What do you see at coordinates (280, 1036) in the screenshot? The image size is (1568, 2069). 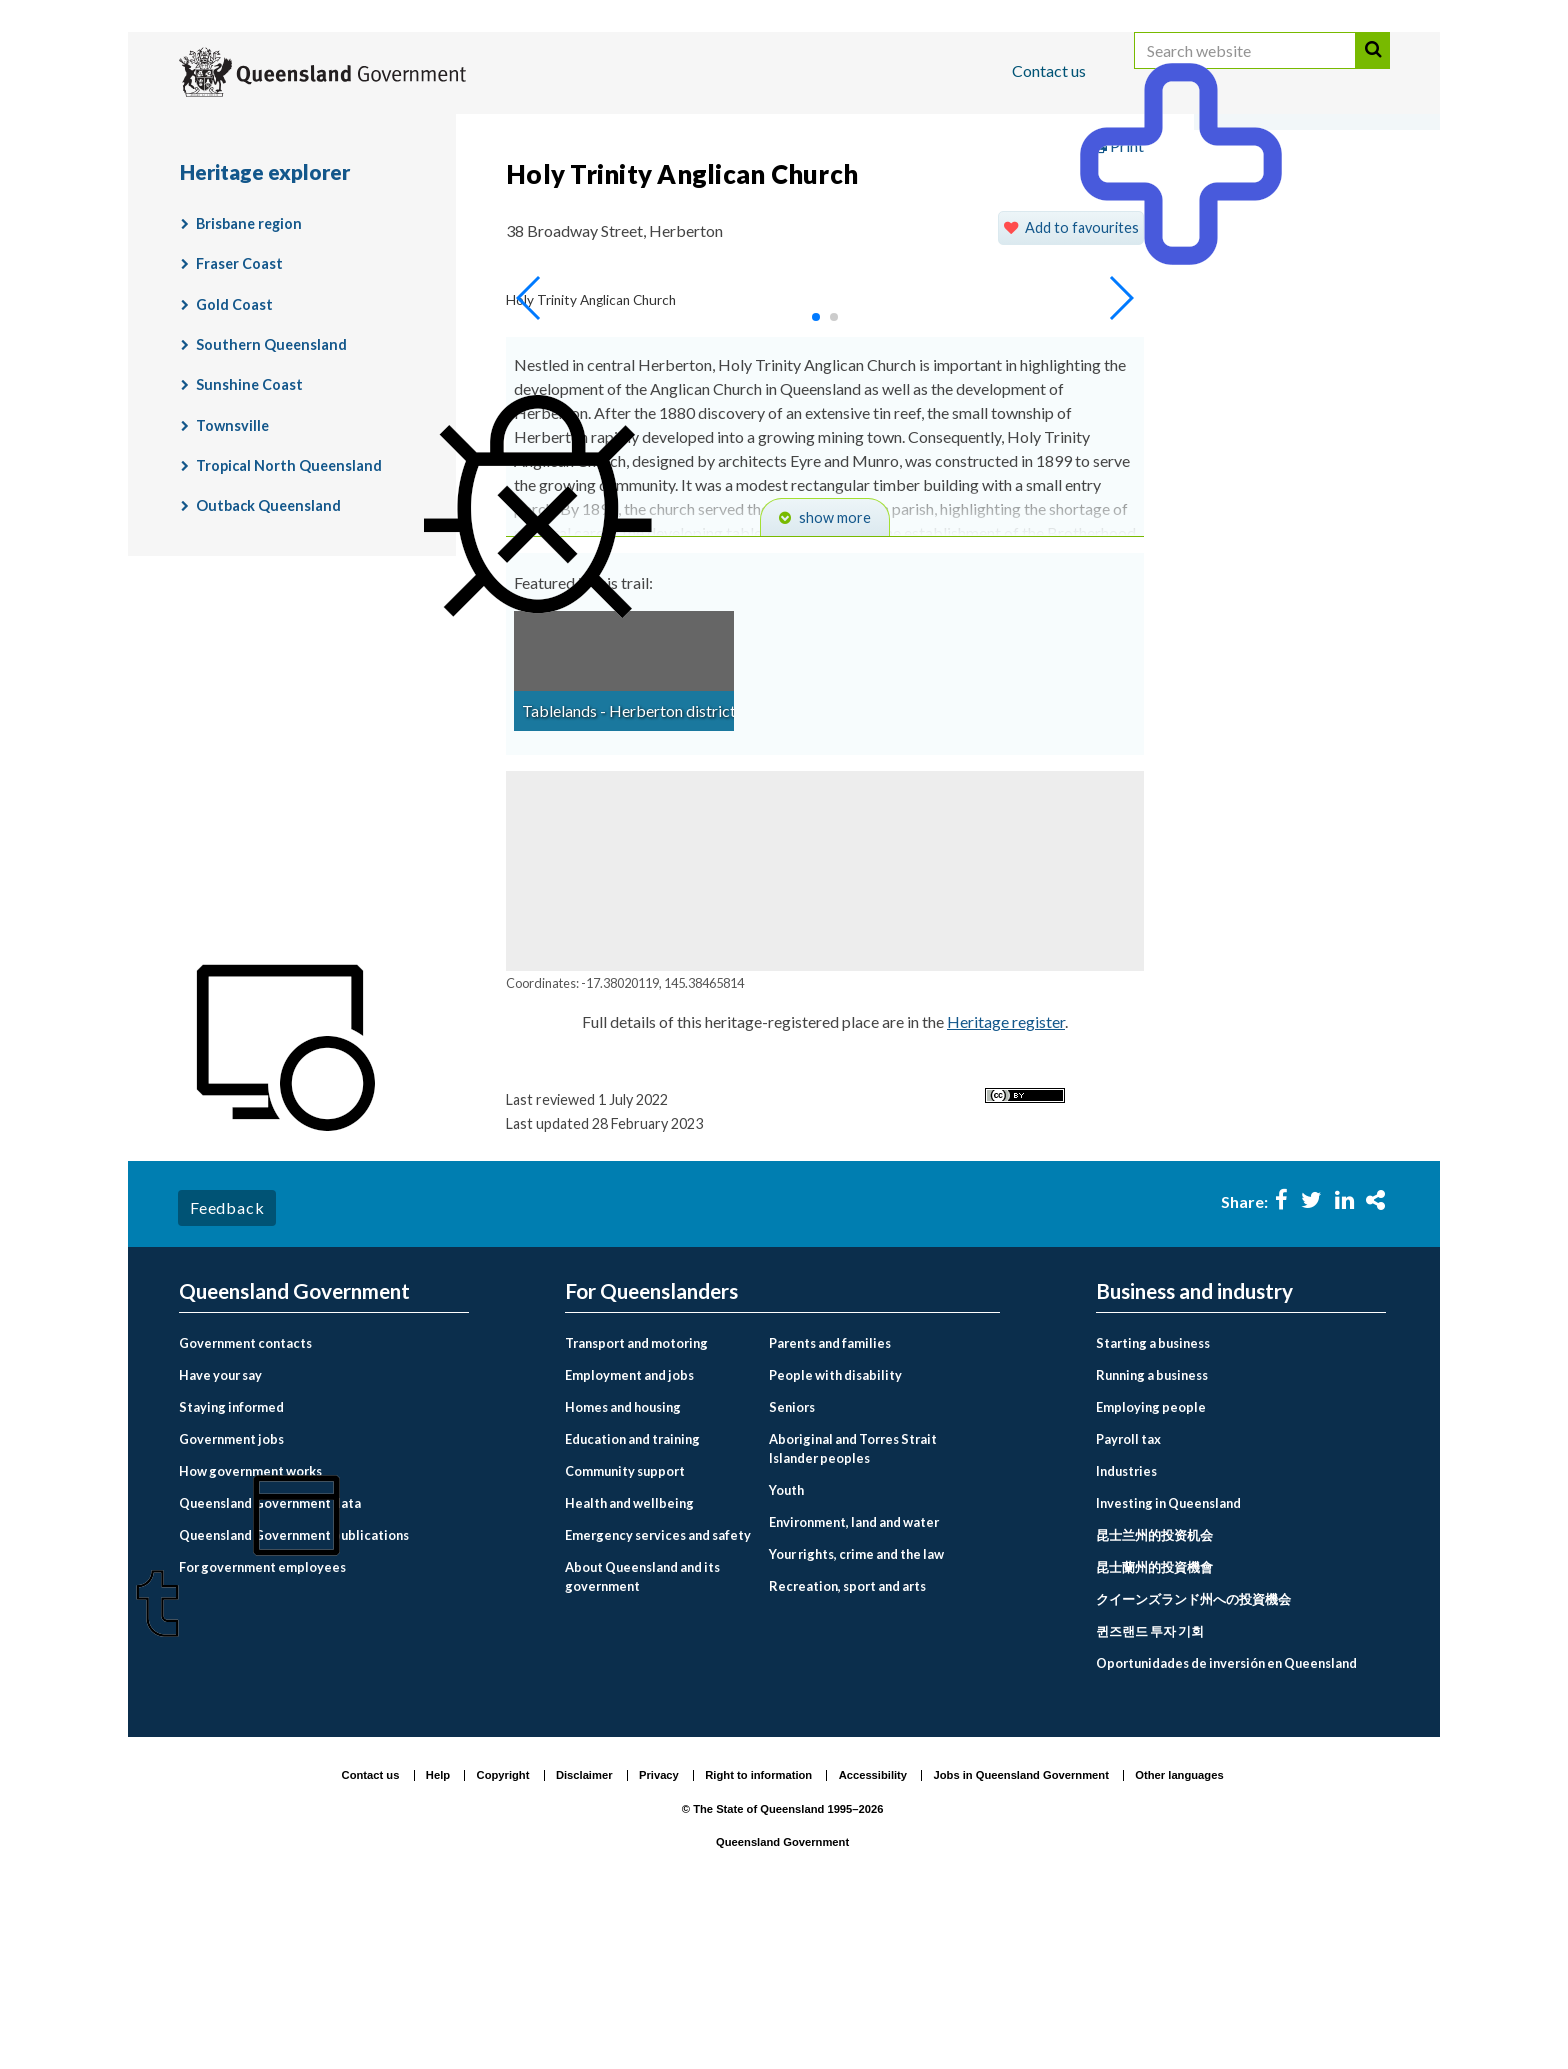 I see `access virtual machine settings` at bounding box center [280, 1036].